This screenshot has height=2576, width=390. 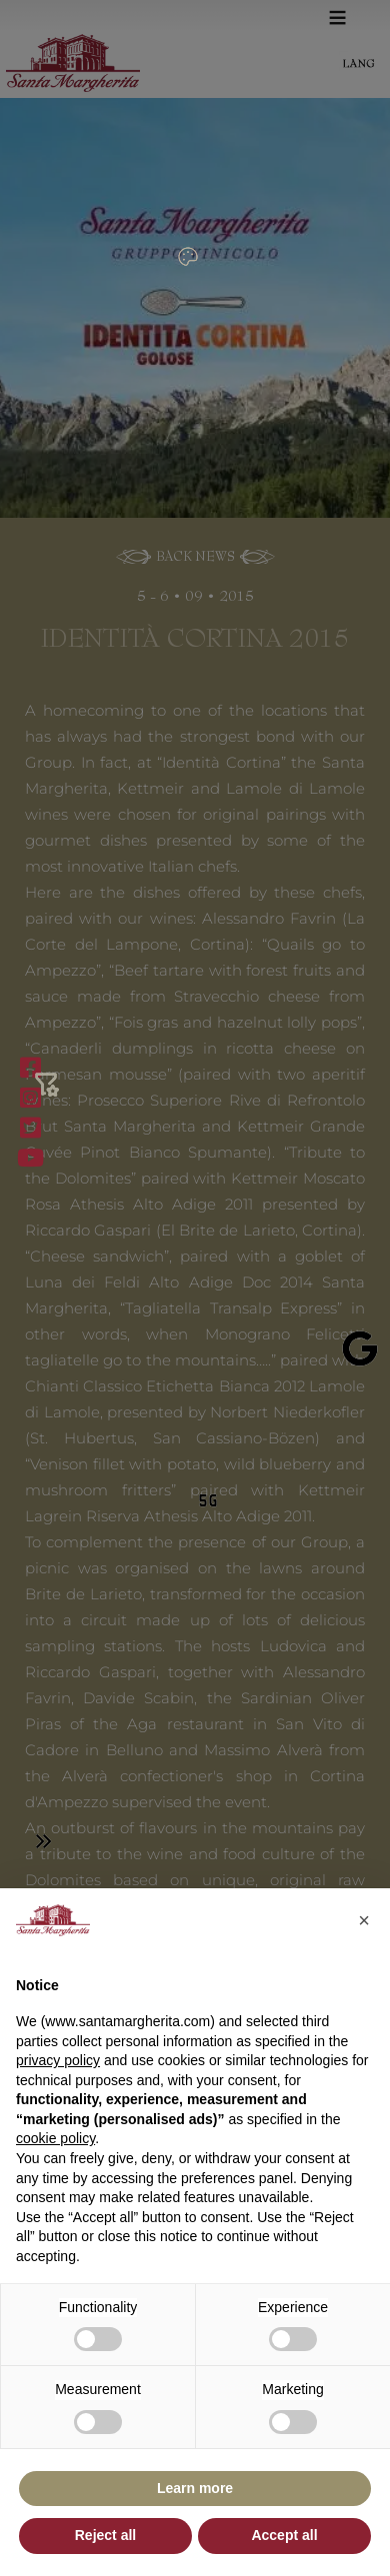 What do you see at coordinates (46, 1084) in the screenshot?
I see `filter by starred or favorite items` at bounding box center [46, 1084].